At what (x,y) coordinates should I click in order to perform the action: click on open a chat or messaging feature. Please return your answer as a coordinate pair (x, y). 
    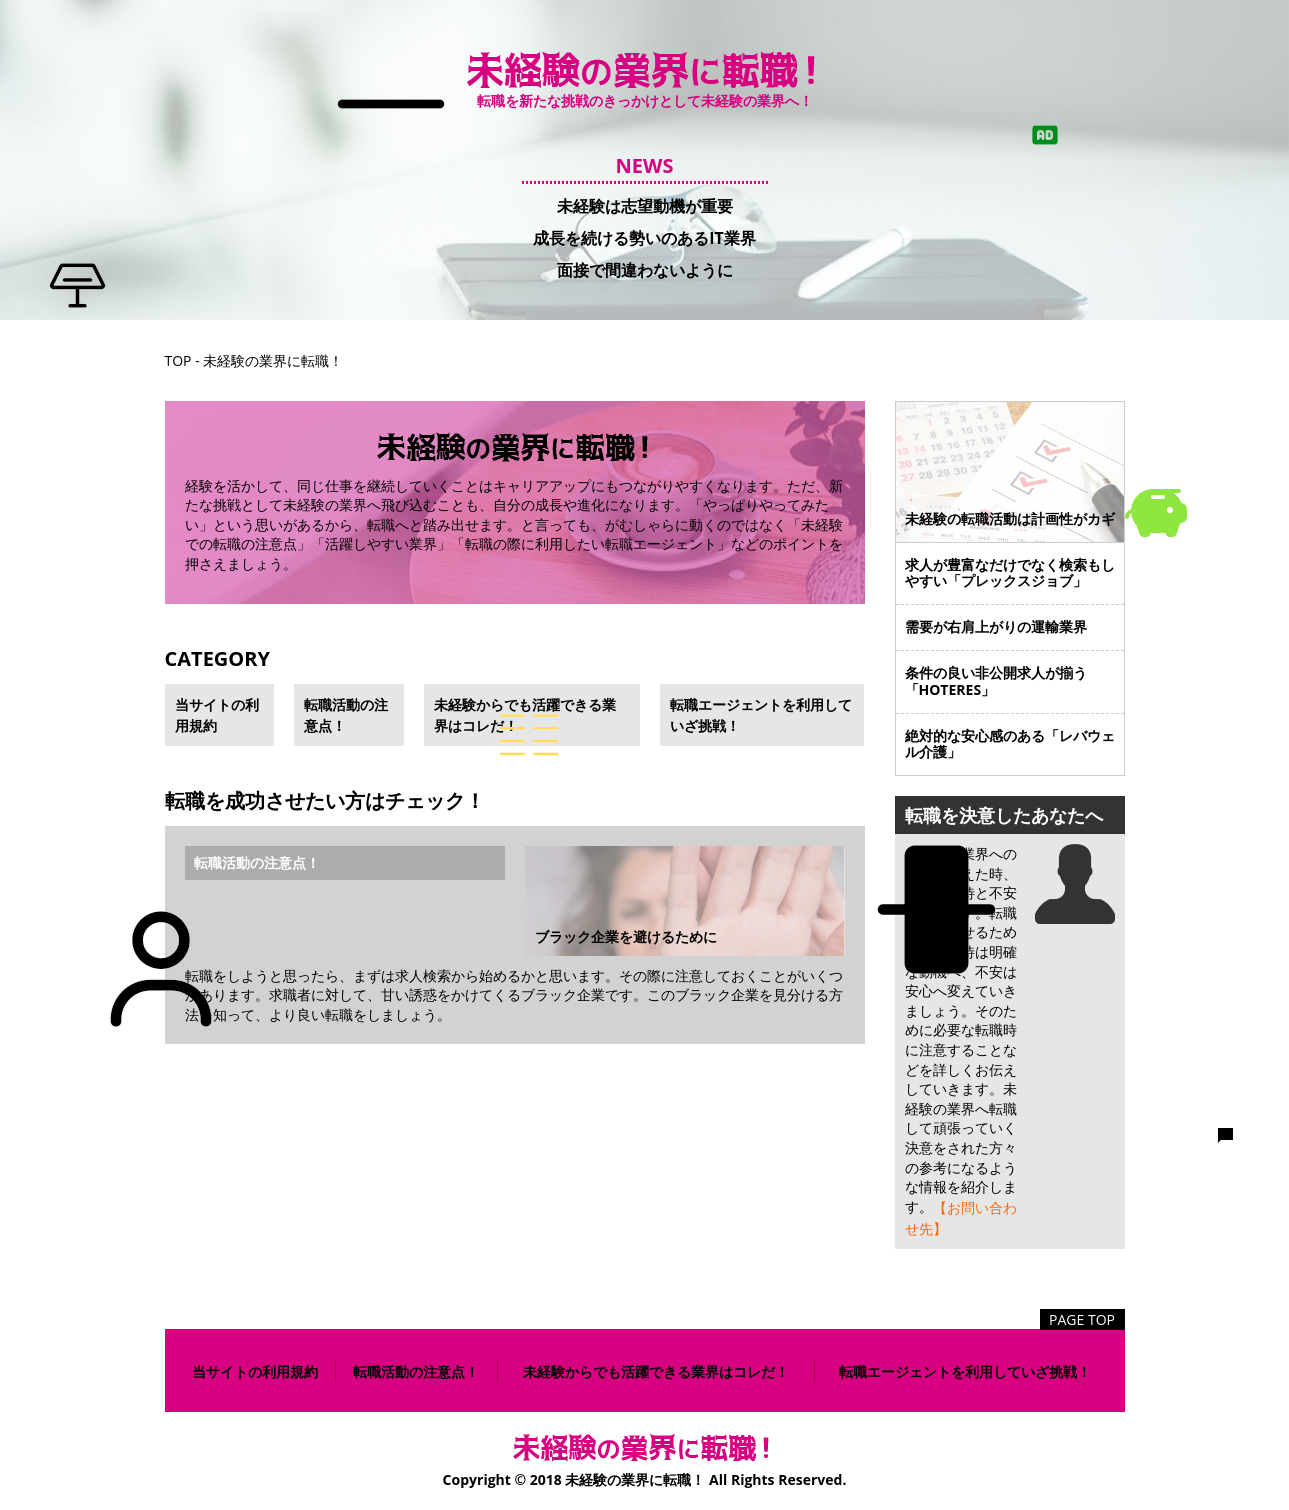
    Looking at the image, I should click on (1225, 1135).